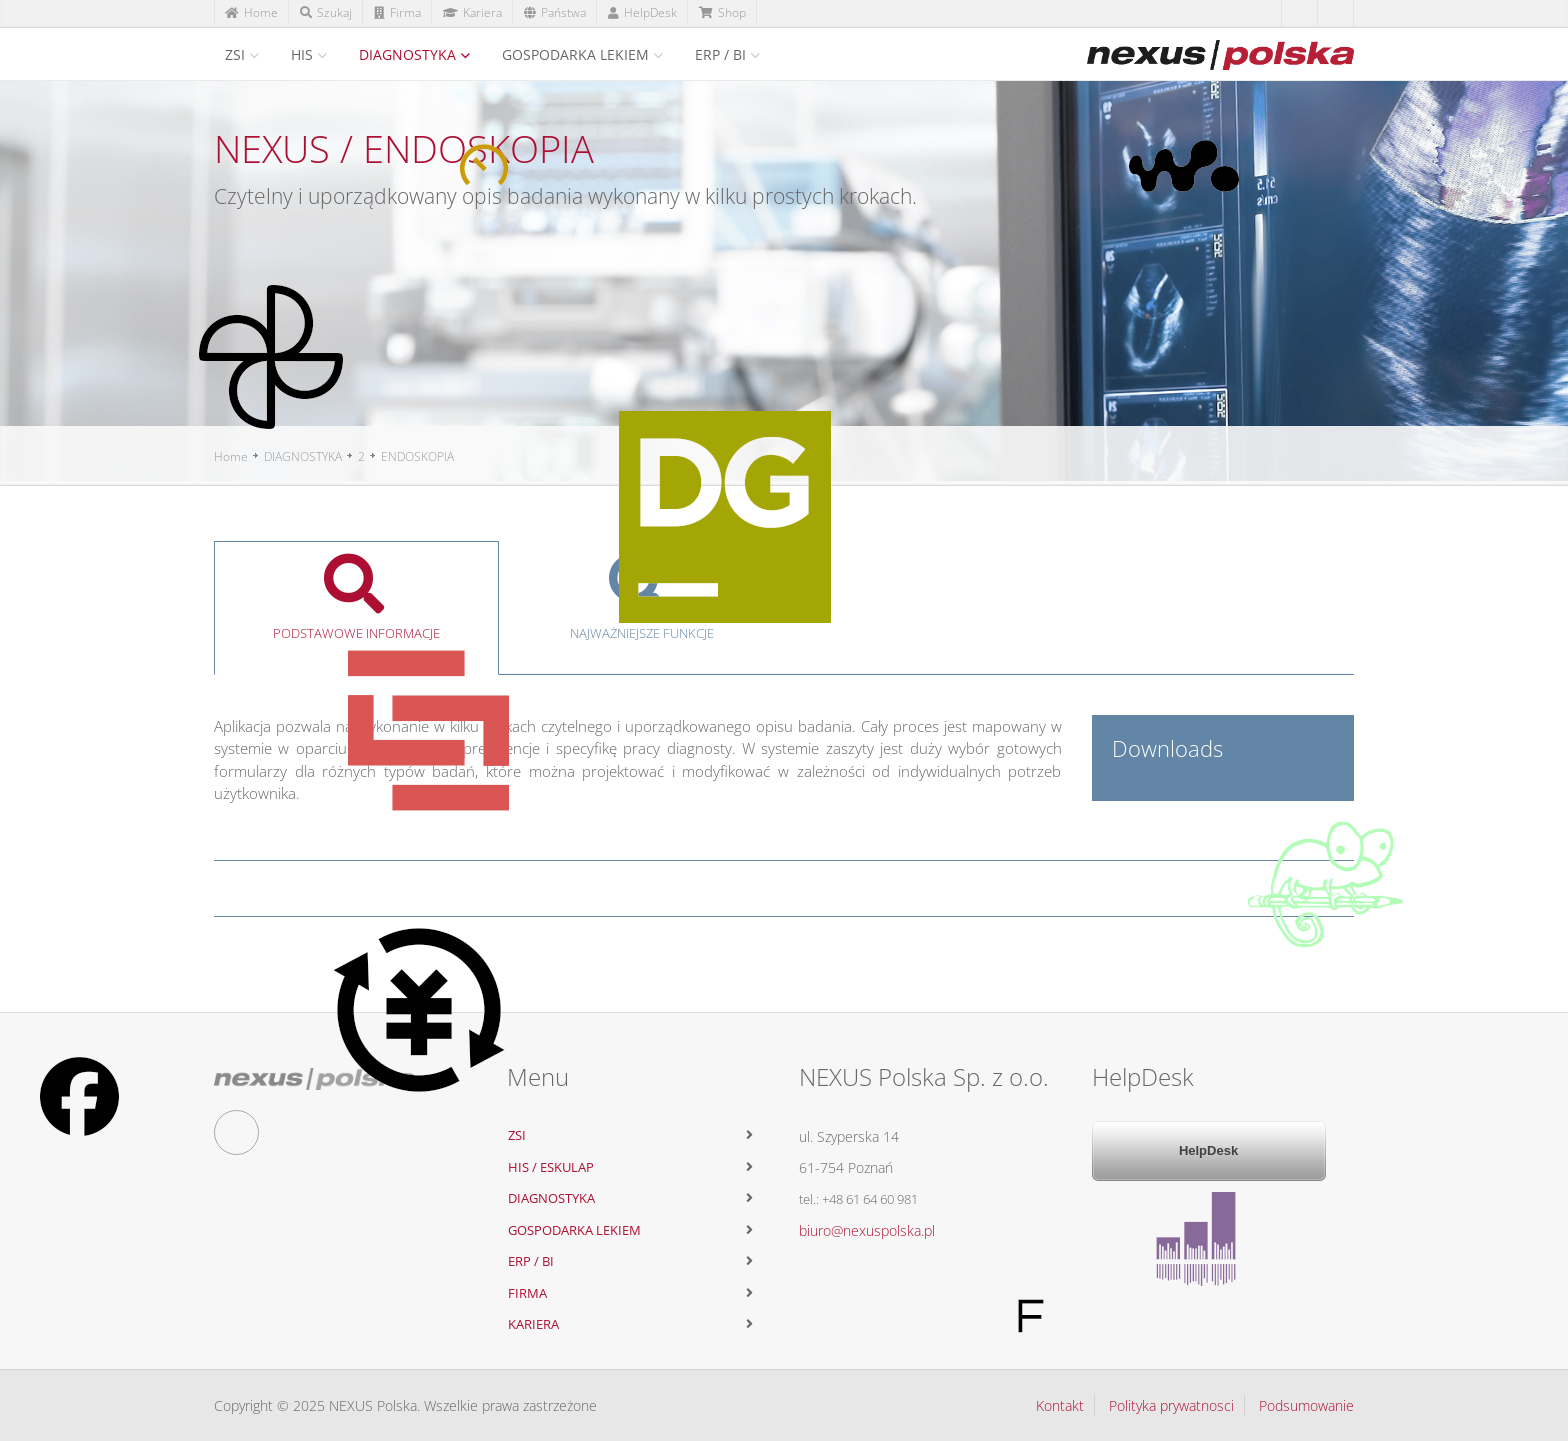  I want to click on open google photos app, so click(271, 357).